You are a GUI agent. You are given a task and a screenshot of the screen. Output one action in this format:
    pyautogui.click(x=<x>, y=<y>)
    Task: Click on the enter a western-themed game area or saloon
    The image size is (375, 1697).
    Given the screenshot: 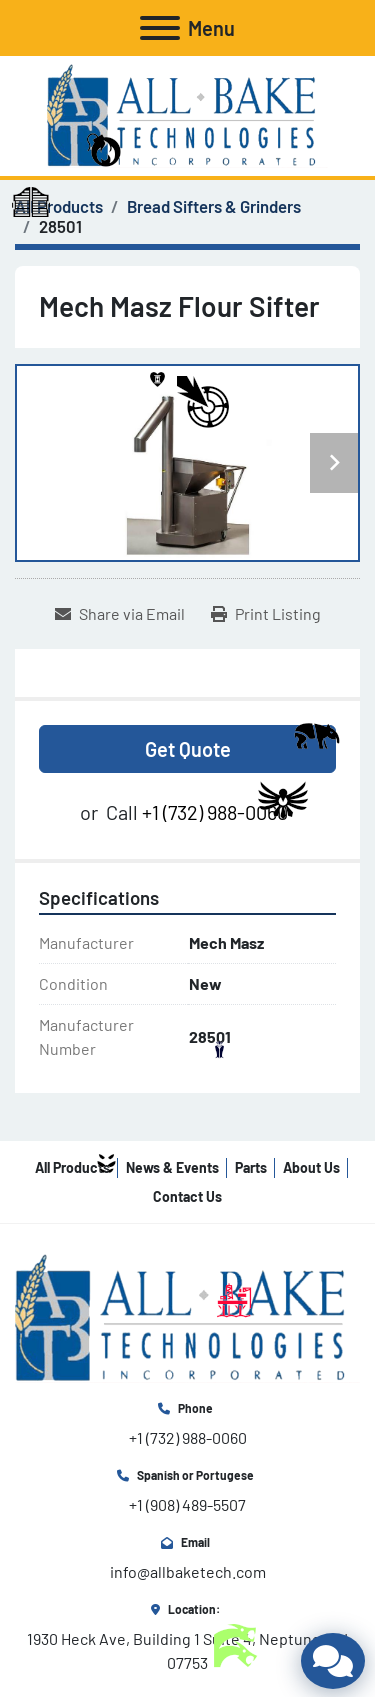 What is the action you would take?
    pyautogui.click(x=31, y=202)
    